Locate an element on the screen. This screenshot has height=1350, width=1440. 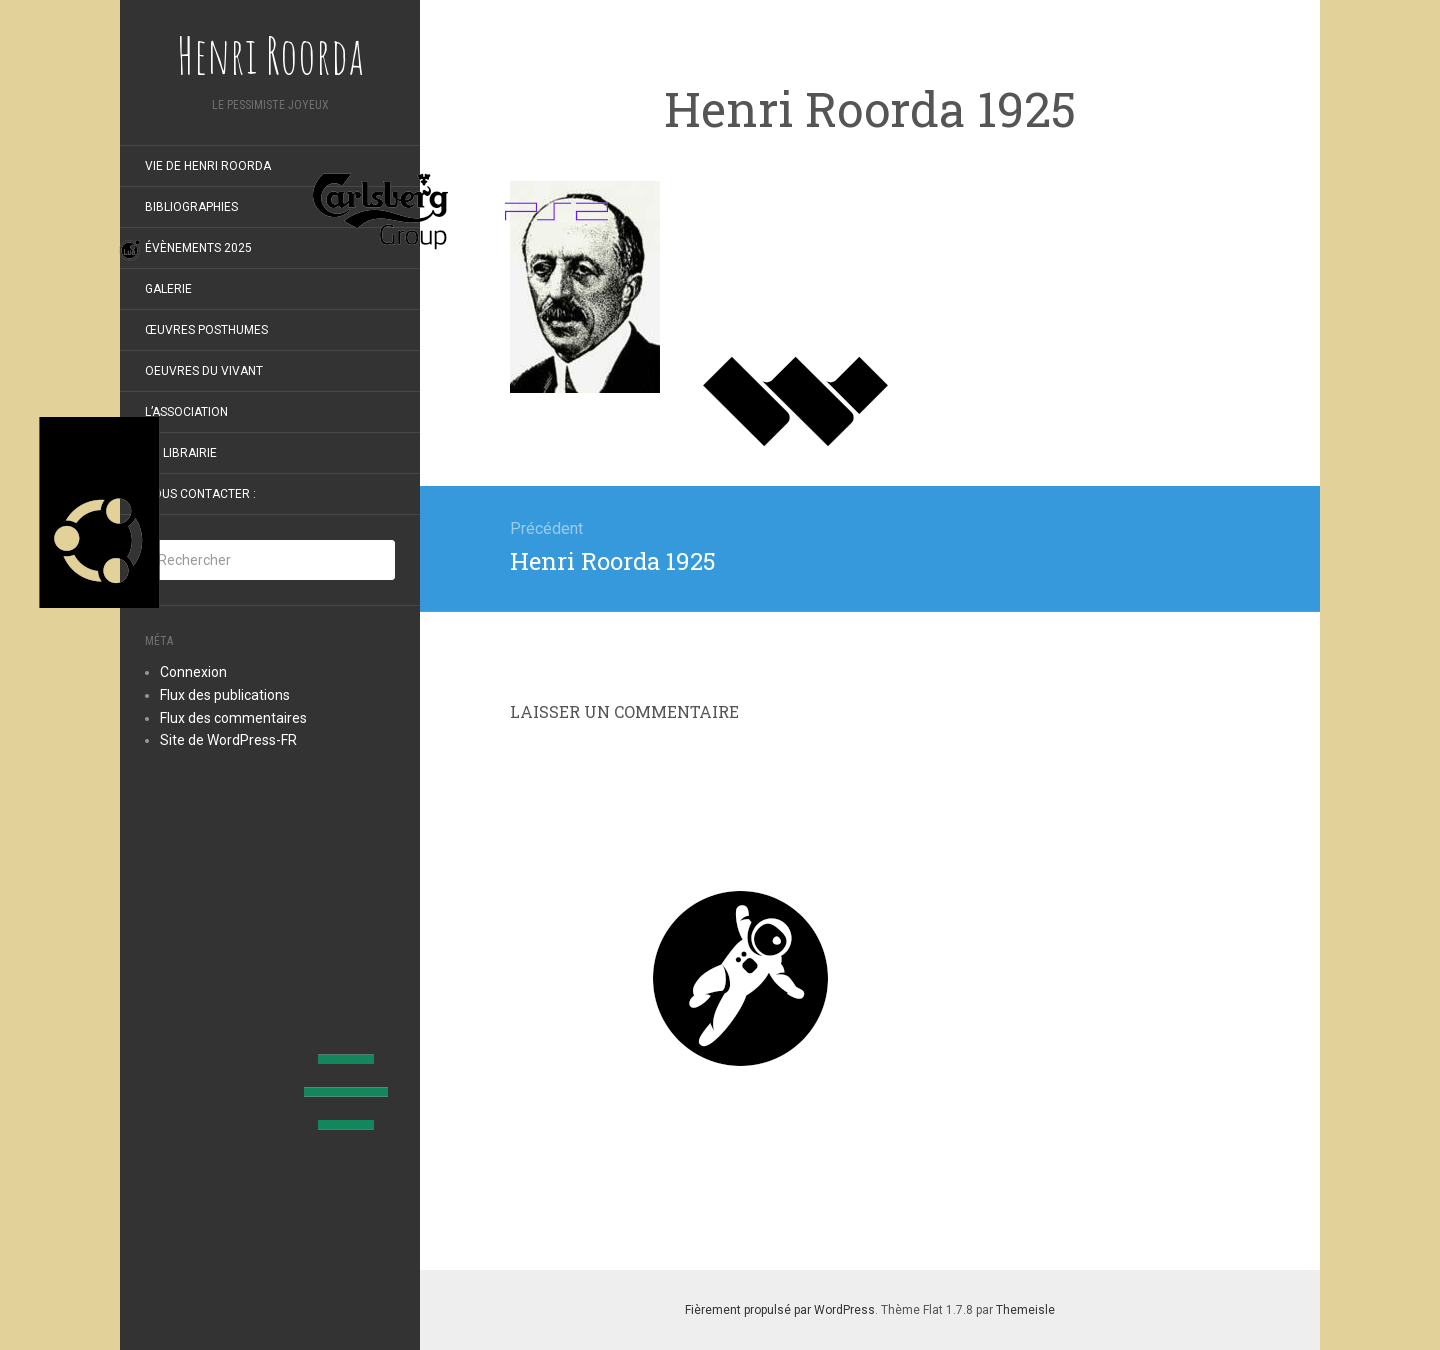
playstation 2 brand logo is located at coordinates (556, 211).